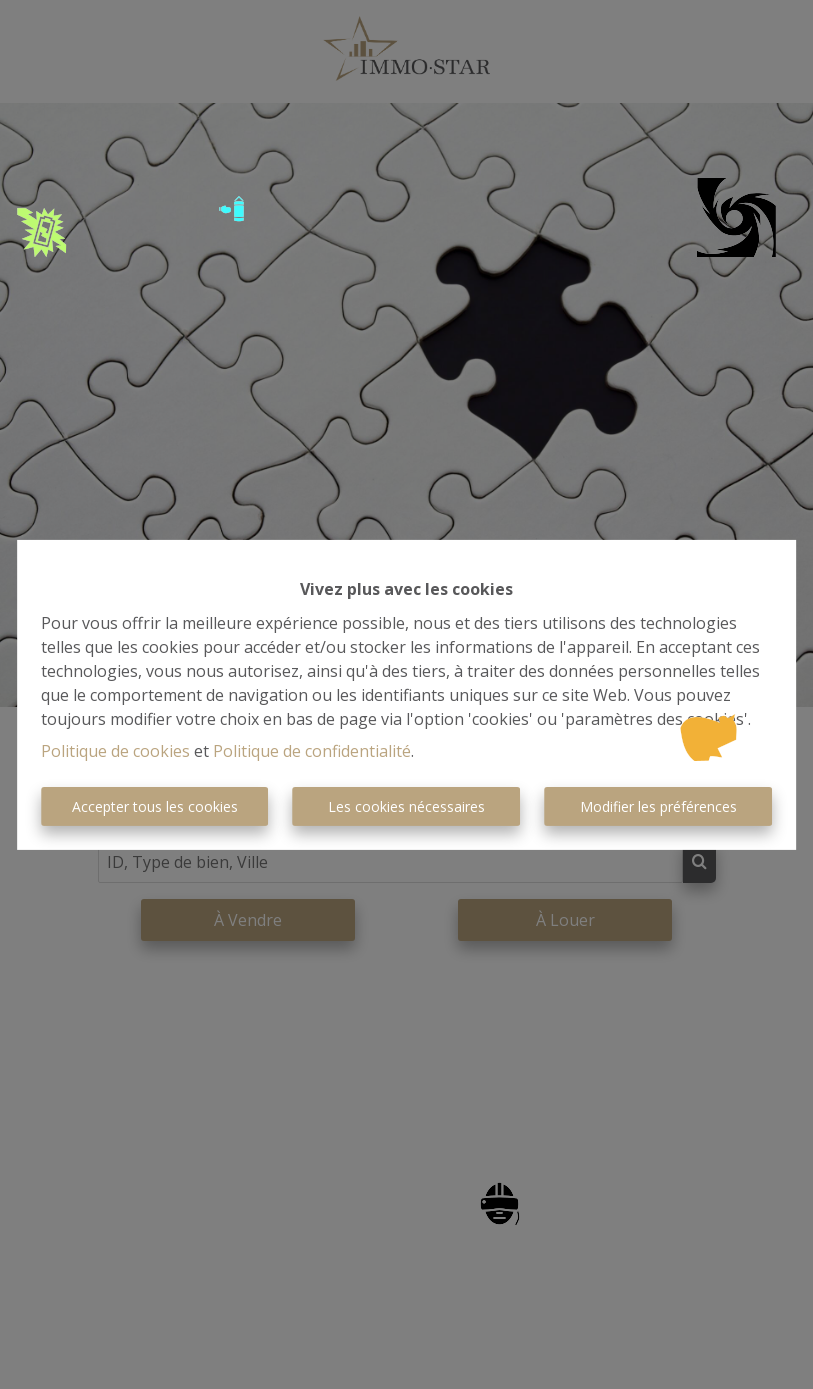 The width and height of the screenshot is (813, 1389). What do you see at coordinates (499, 1203) in the screenshot?
I see `access virtual reality settings or mode` at bounding box center [499, 1203].